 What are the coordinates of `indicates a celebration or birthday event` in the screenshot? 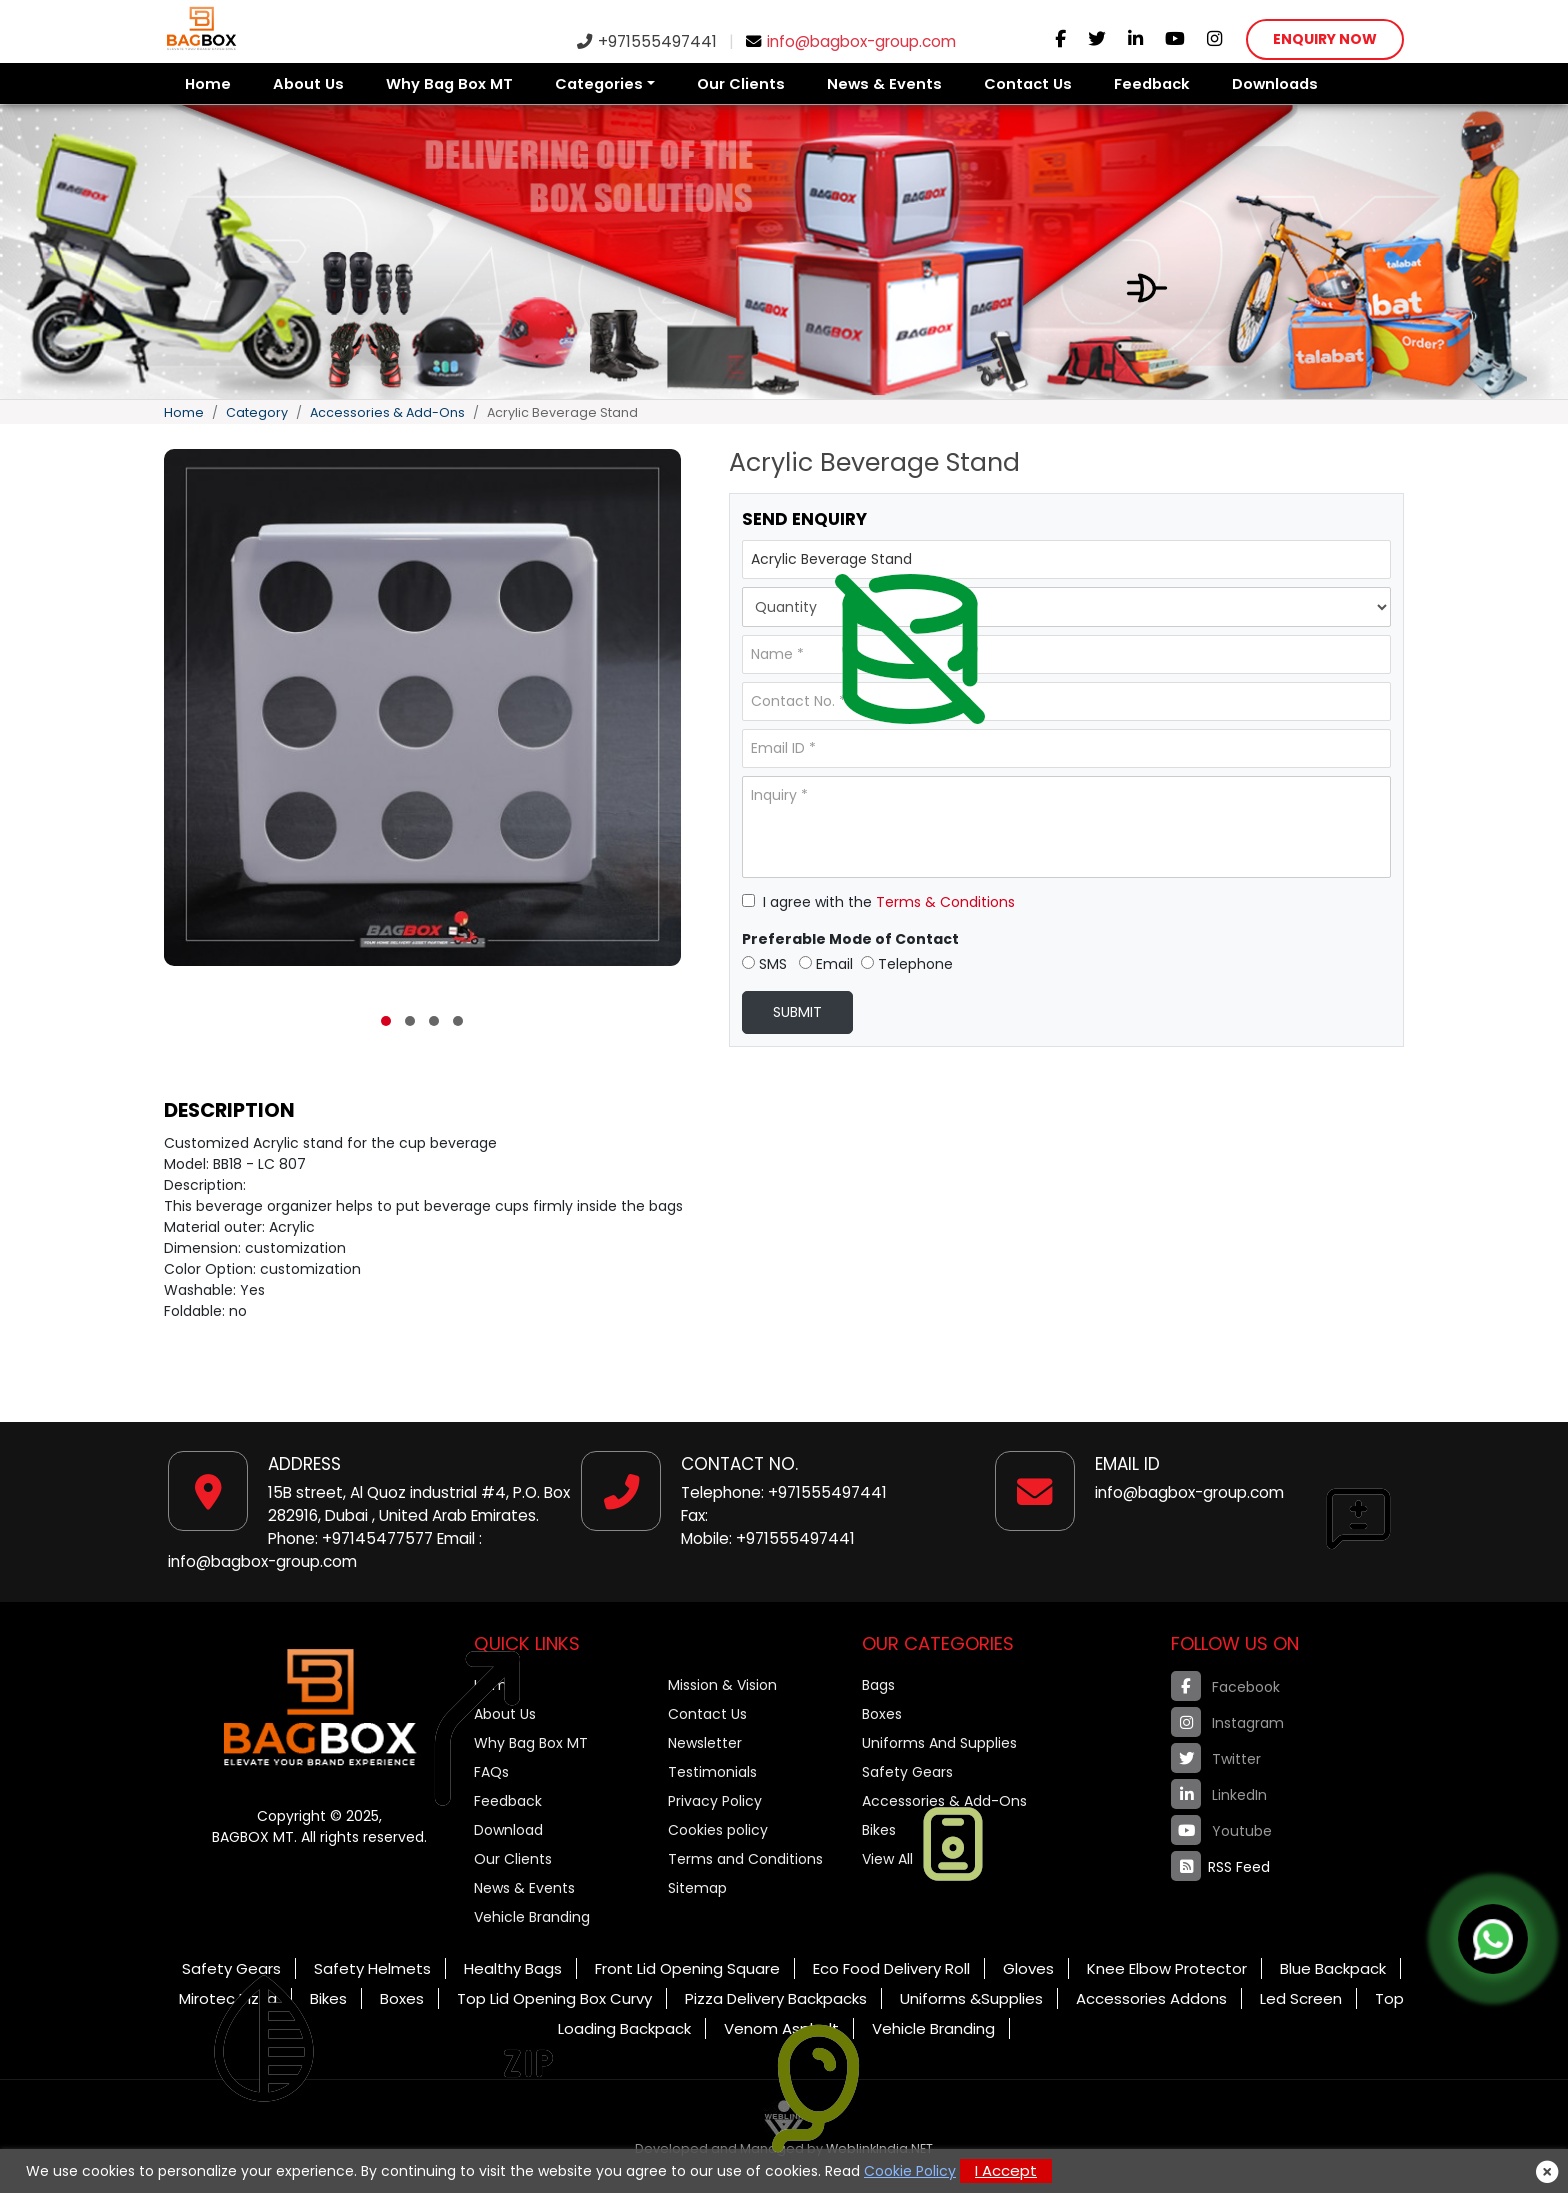 It's located at (818, 2088).